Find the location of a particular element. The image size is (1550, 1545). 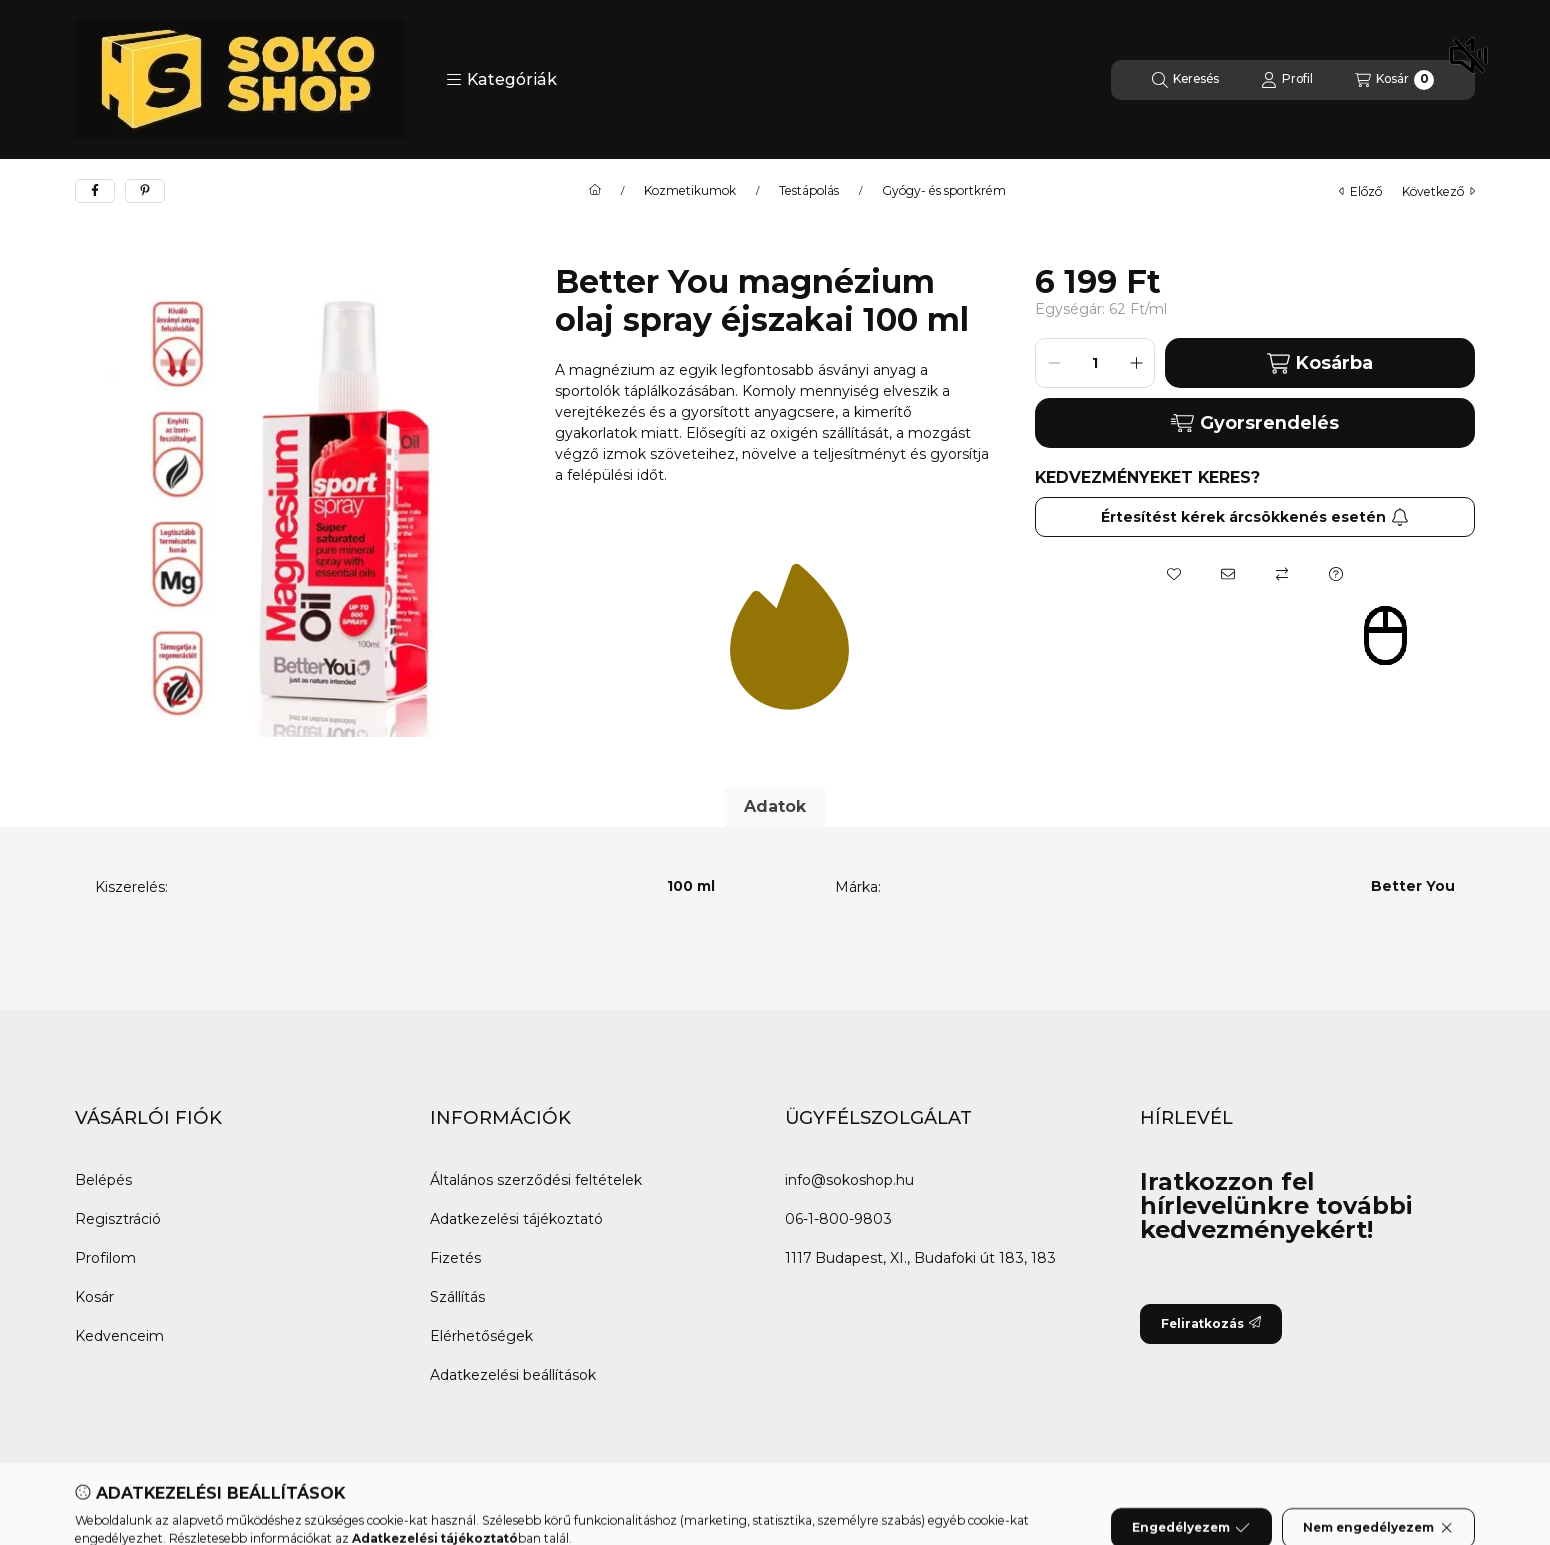

mouse input device settings is located at coordinates (1385, 635).